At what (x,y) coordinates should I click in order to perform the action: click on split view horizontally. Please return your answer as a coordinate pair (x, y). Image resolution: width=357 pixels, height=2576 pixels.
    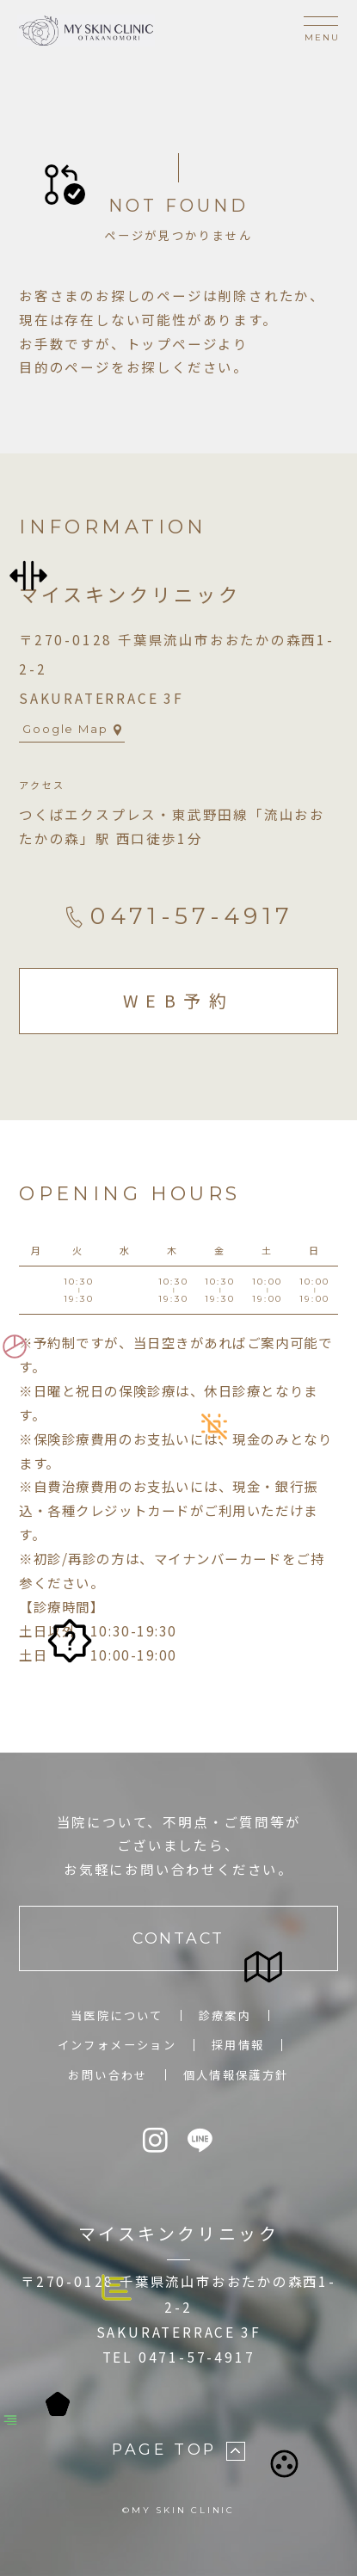
    Looking at the image, I should click on (28, 576).